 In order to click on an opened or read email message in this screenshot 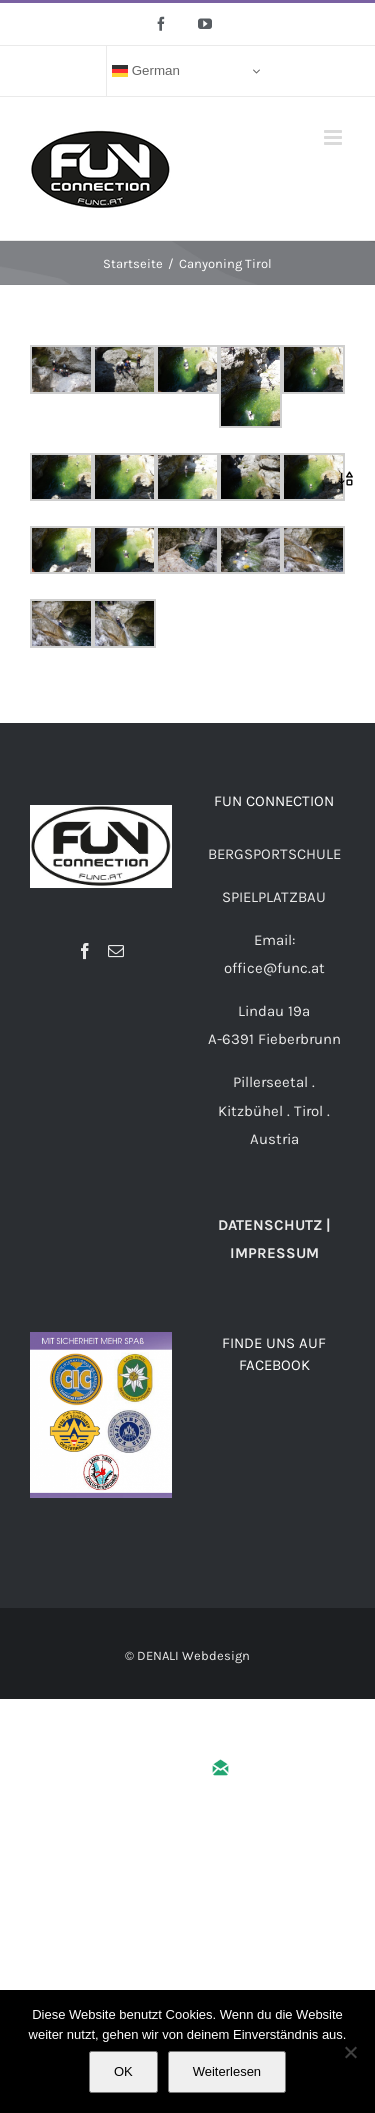, I will do `click(220, 1767)`.